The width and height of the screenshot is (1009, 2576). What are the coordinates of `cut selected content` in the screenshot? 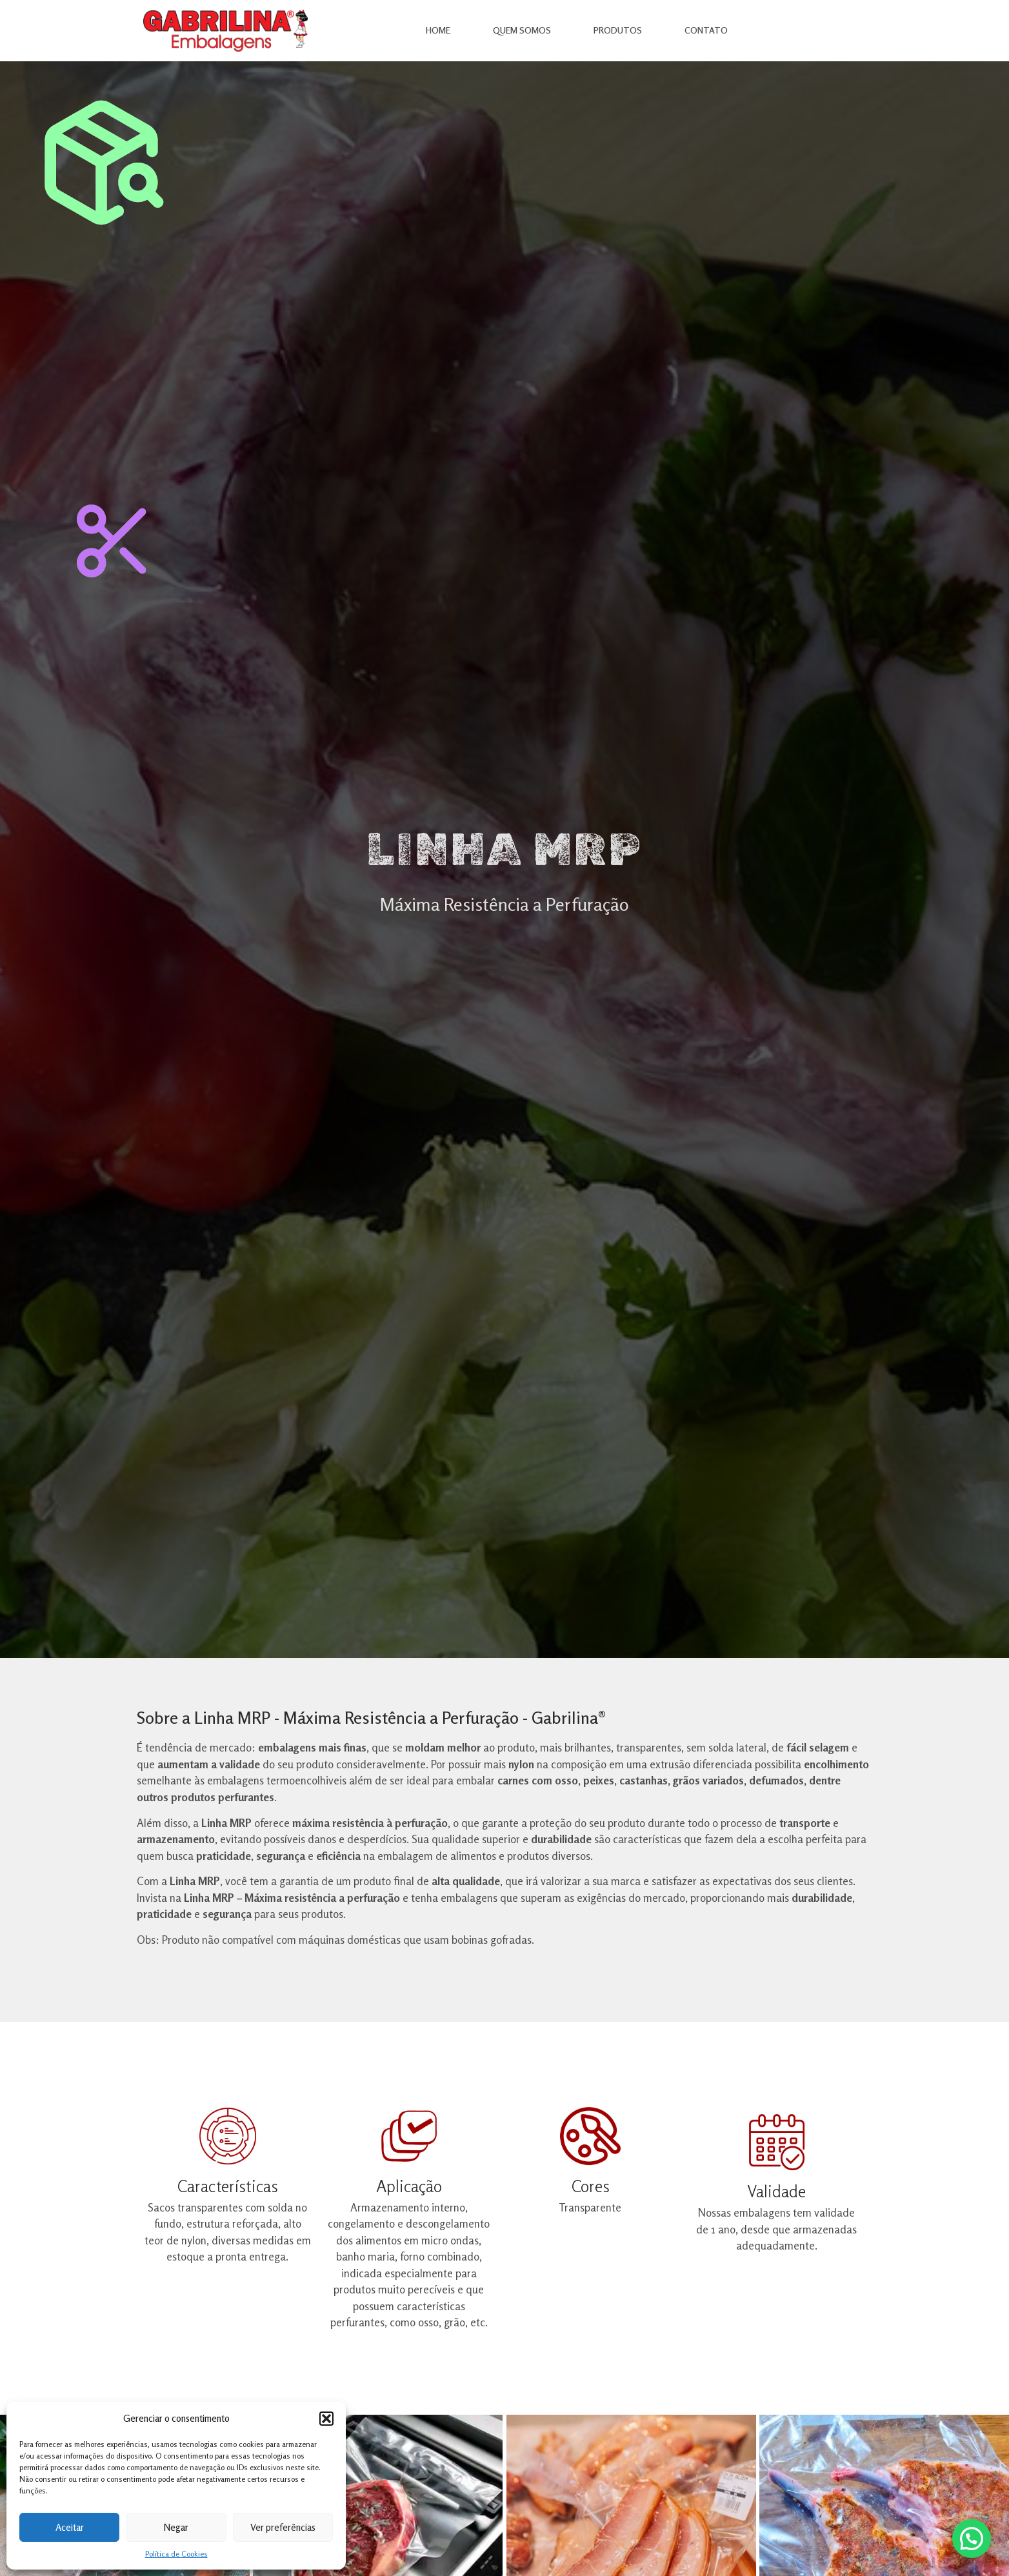 It's located at (113, 541).